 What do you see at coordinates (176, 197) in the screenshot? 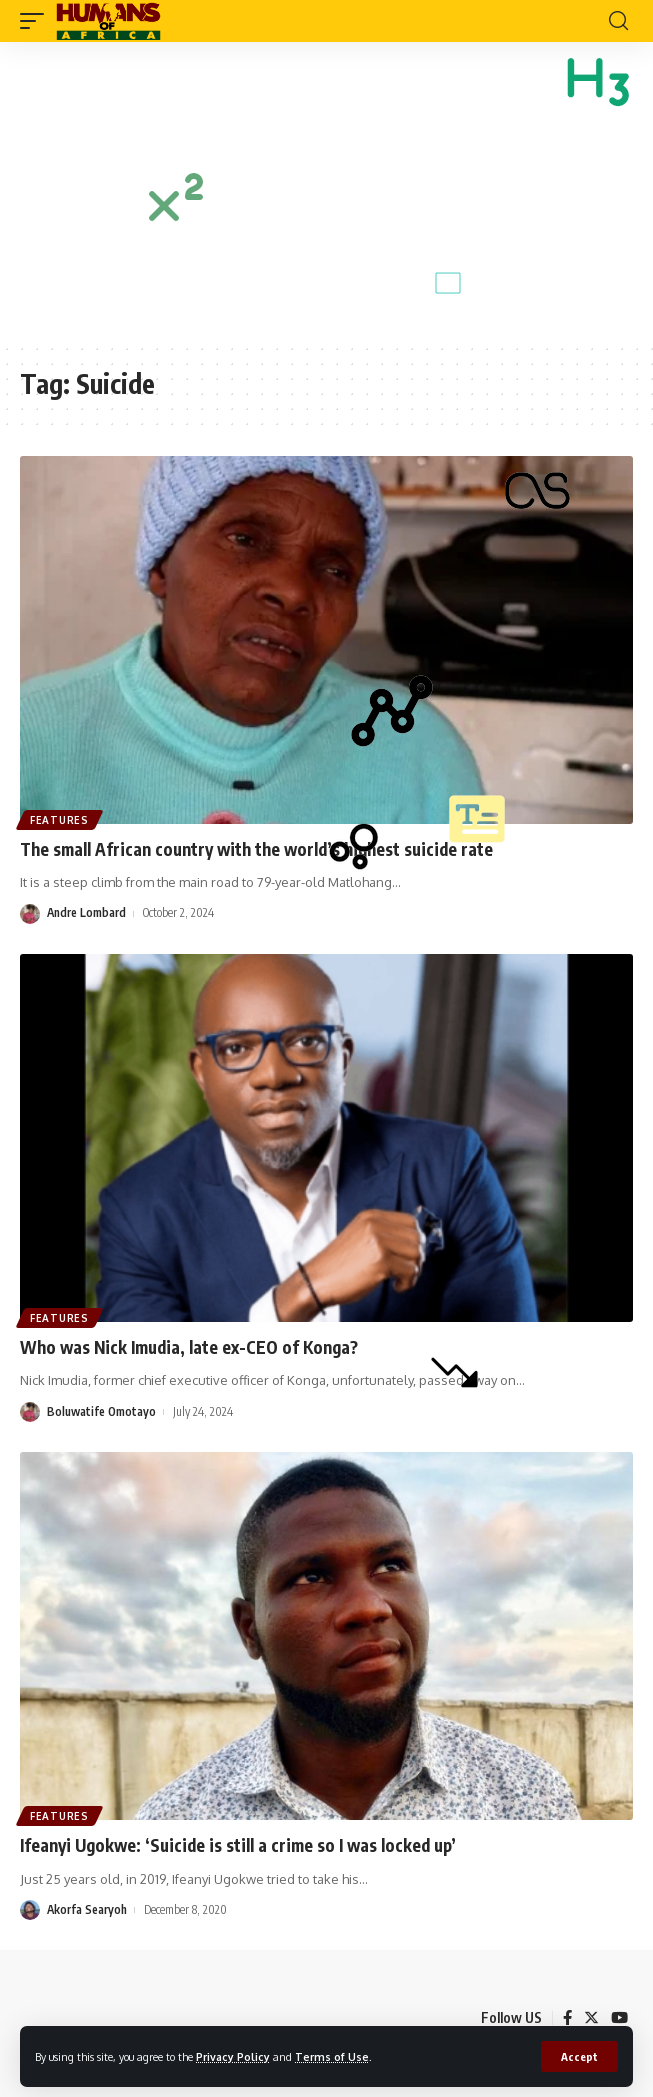
I see `format text as superscript` at bounding box center [176, 197].